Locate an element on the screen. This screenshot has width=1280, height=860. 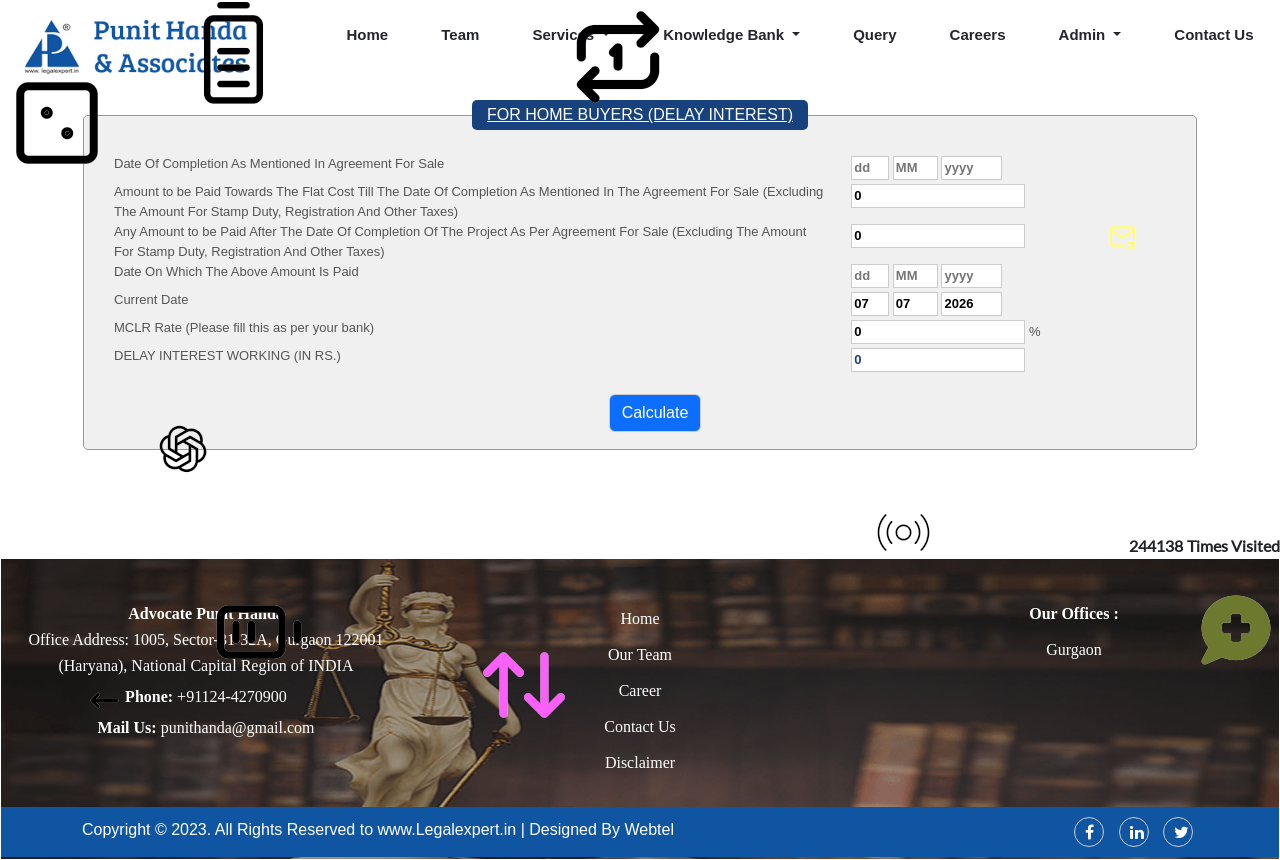
randomize or shuffle content is located at coordinates (57, 123).